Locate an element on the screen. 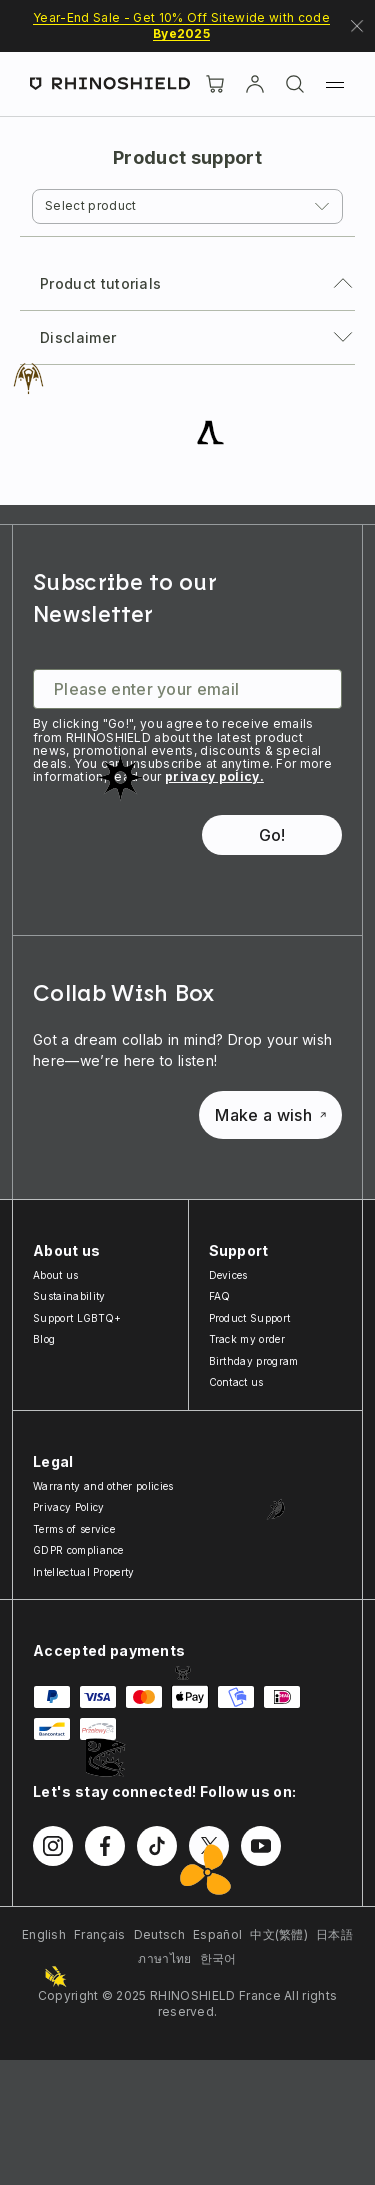 Image resolution: width=375 pixels, height=2185 pixels. view helicoprion creature profile is located at coordinates (105, 1757).